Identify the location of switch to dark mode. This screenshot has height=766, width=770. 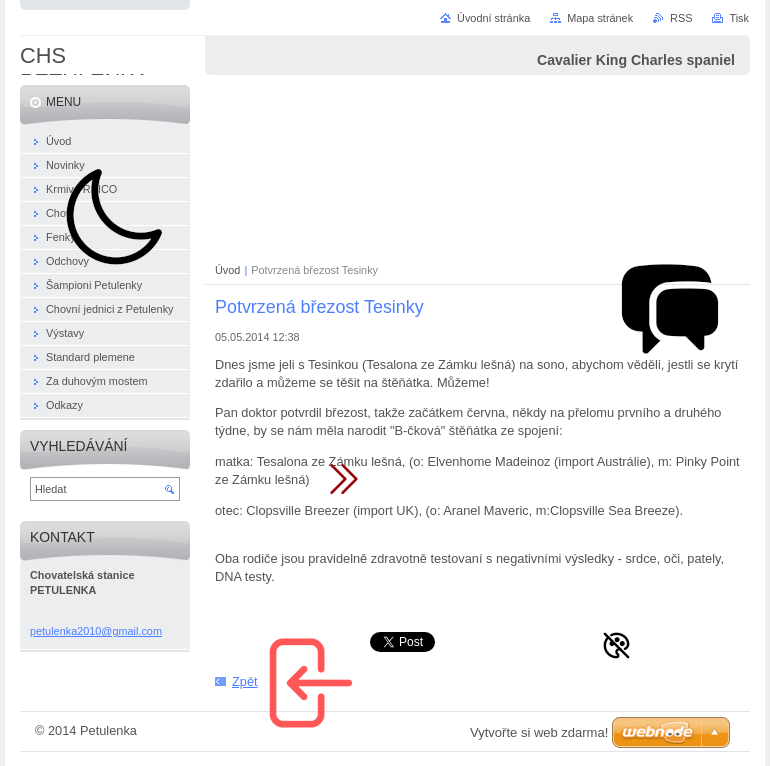
(112, 218).